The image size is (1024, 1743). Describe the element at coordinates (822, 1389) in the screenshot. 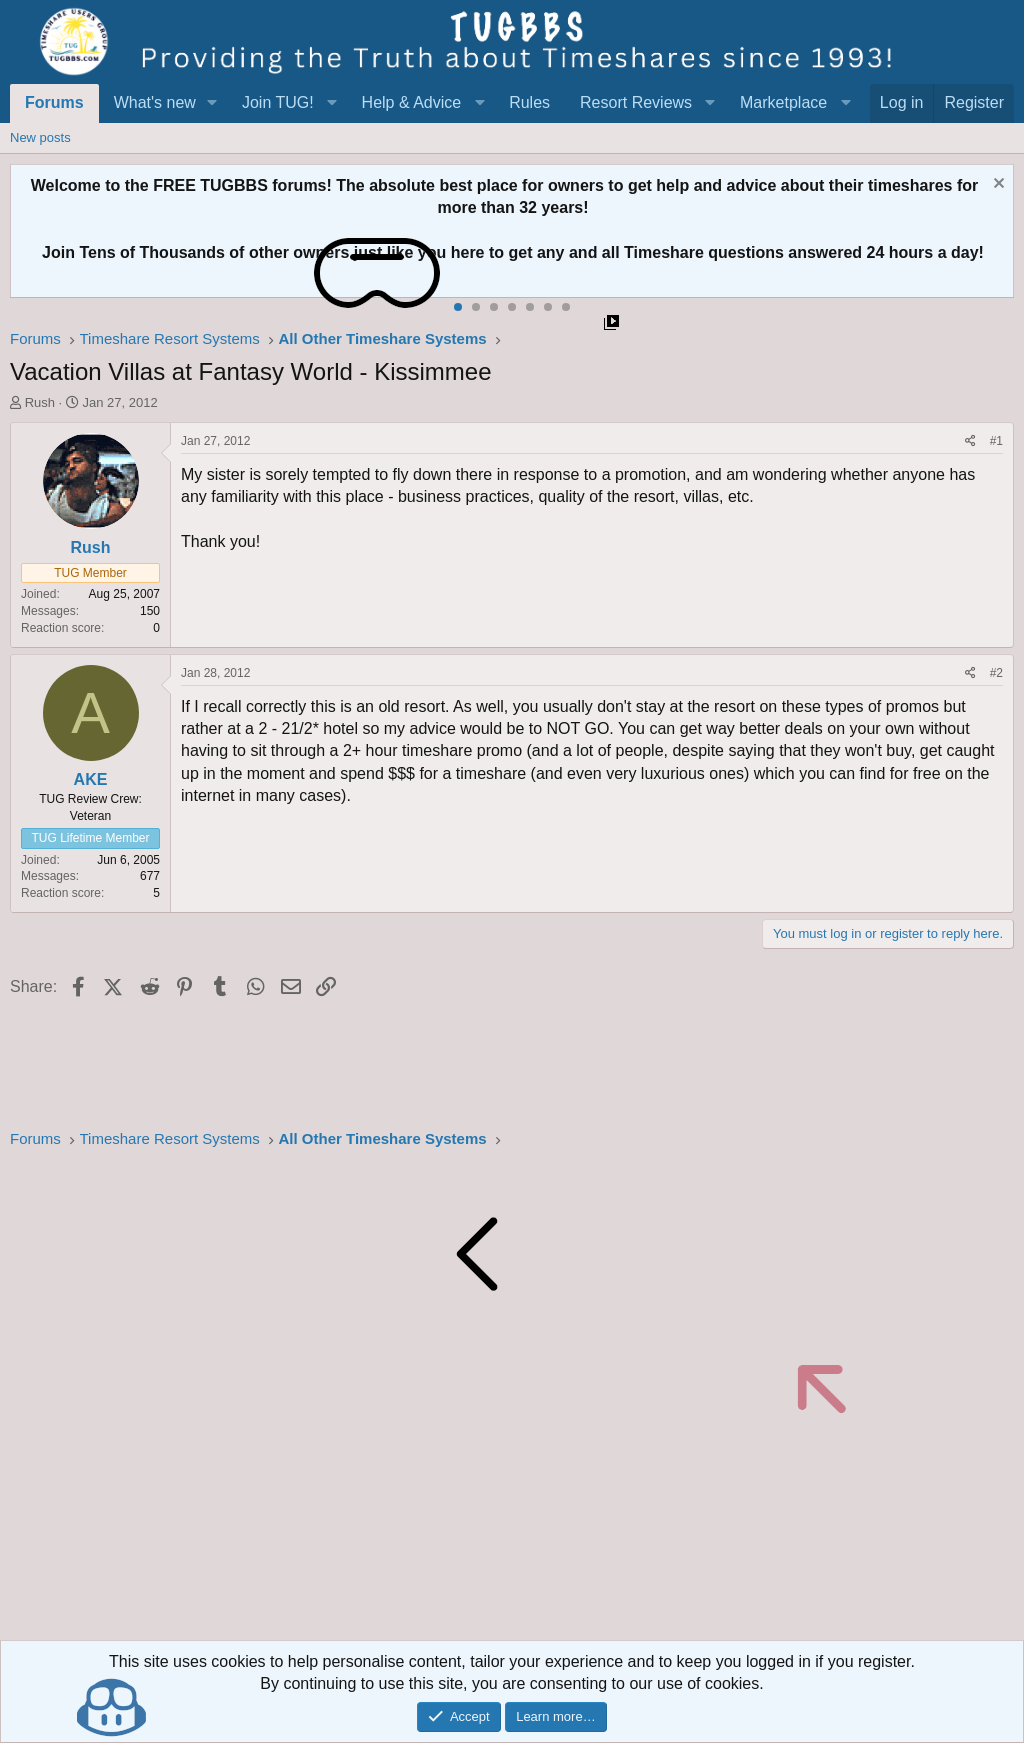

I see `navigate back to previous screen` at that location.